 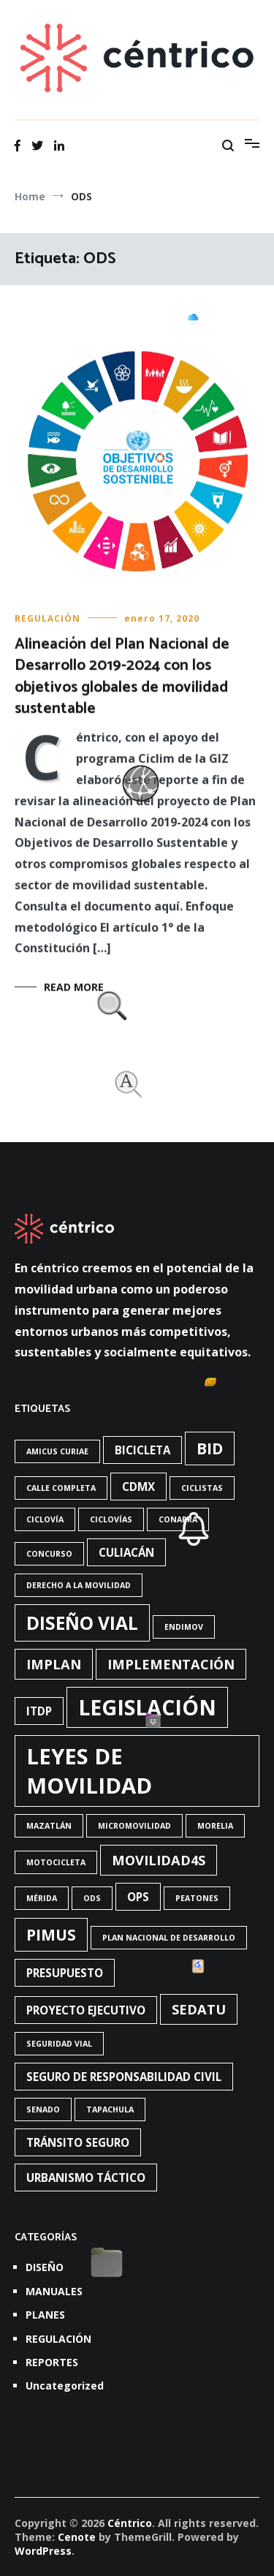 I want to click on open a folder to view its contents, so click(x=107, y=2262).